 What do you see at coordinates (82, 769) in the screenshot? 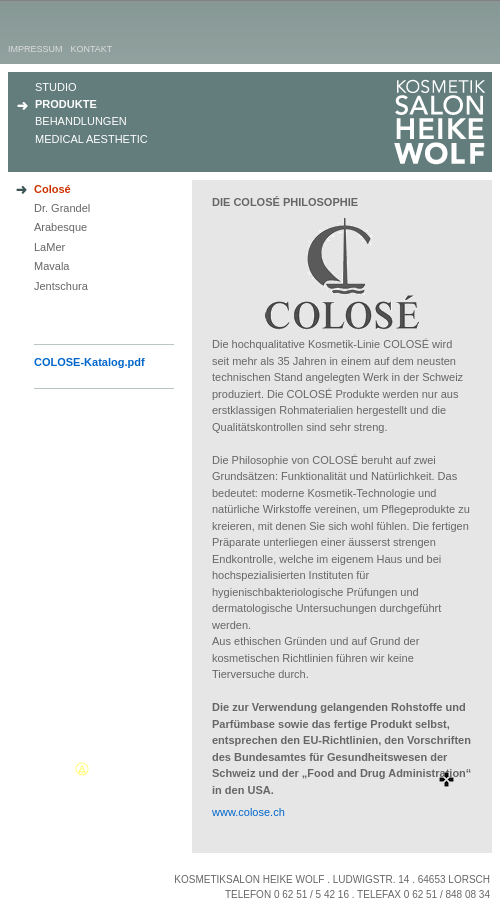
I see `edit profile or account settings` at bounding box center [82, 769].